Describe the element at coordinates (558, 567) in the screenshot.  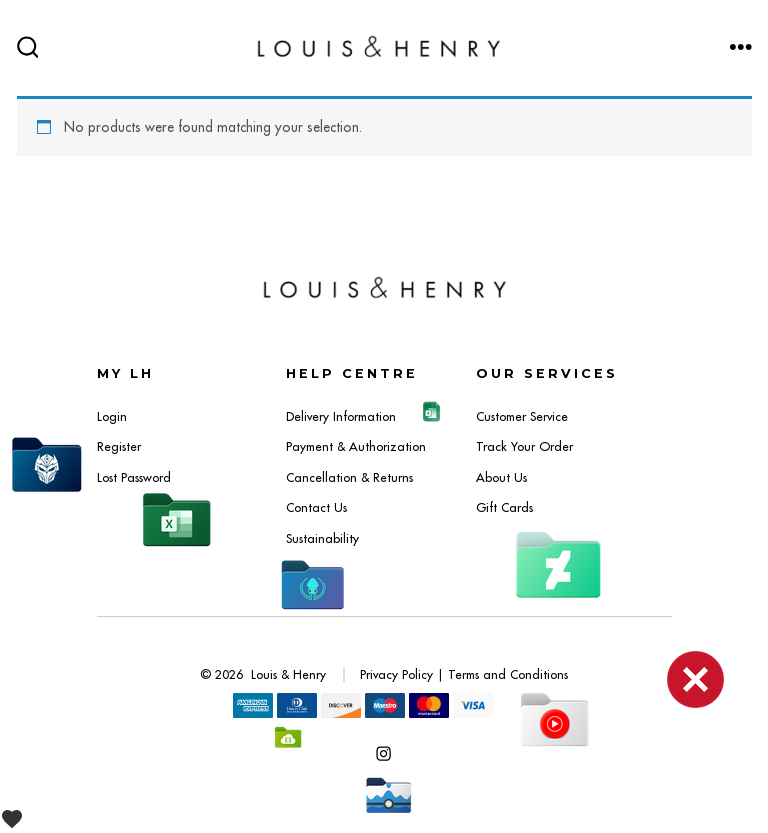
I see `open your DeviantArt downloads folder` at that location.